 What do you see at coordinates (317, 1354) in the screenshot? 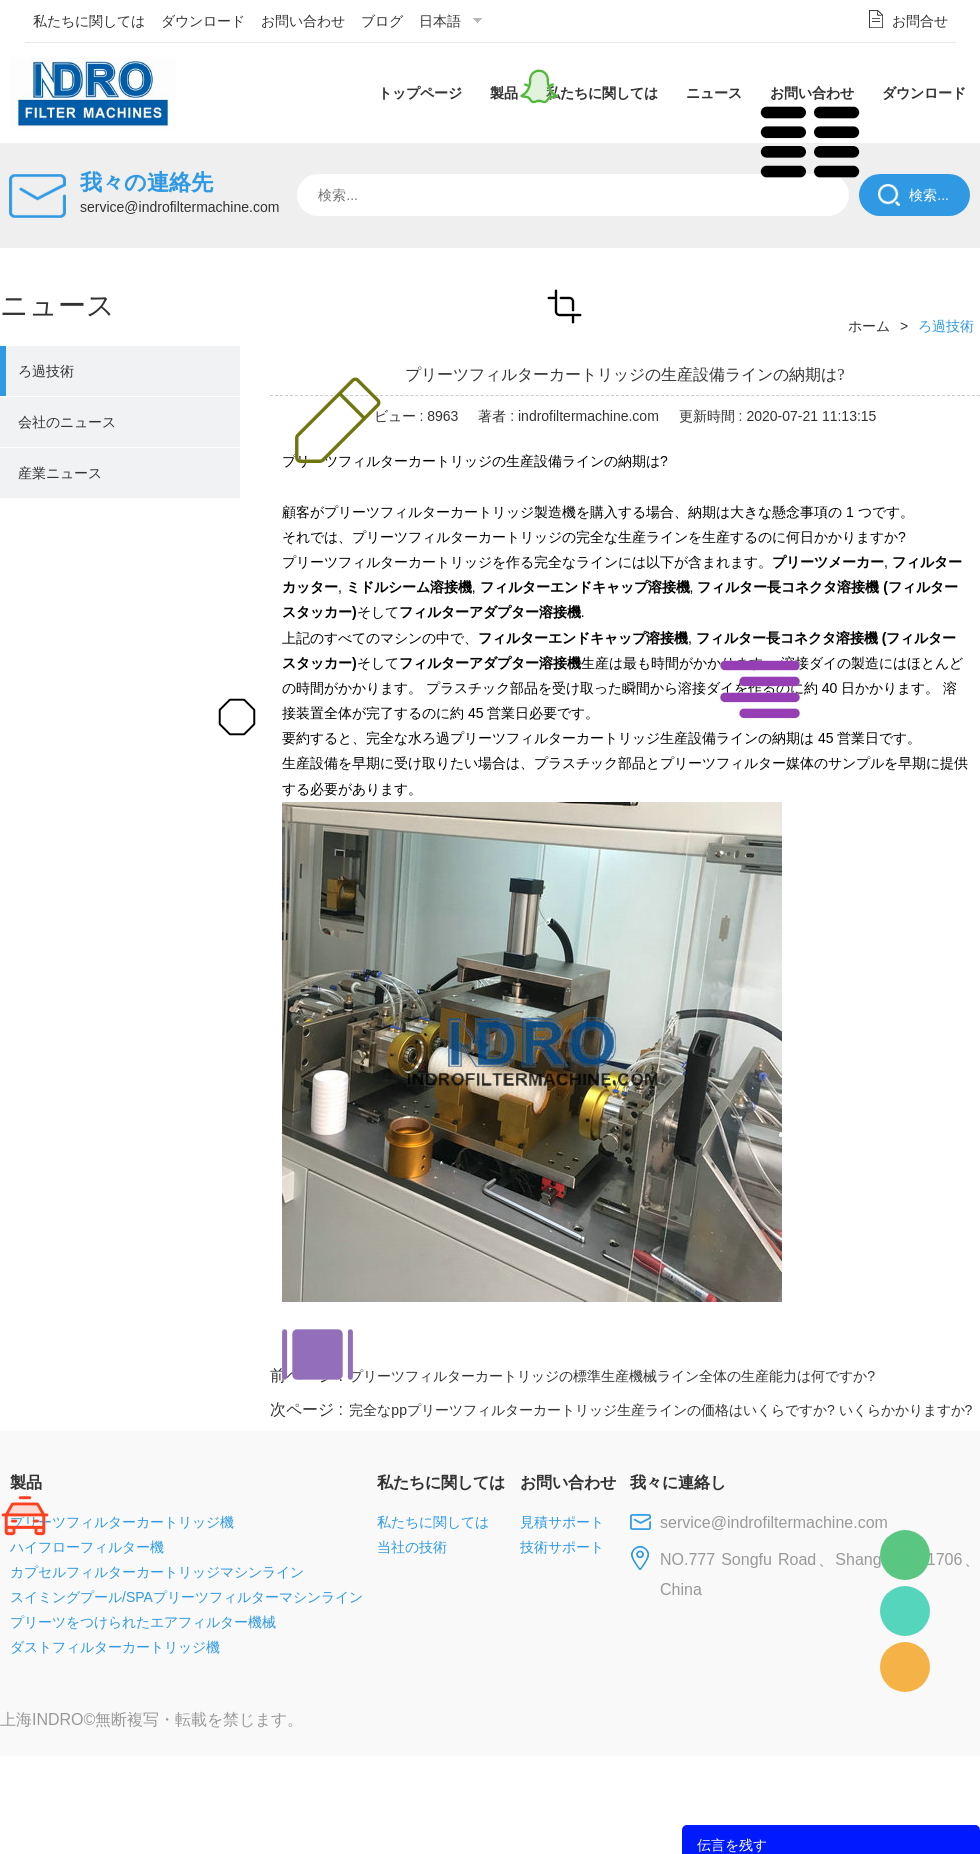
I see `start a slideshow presentation` at bounding box center [317, 1354].